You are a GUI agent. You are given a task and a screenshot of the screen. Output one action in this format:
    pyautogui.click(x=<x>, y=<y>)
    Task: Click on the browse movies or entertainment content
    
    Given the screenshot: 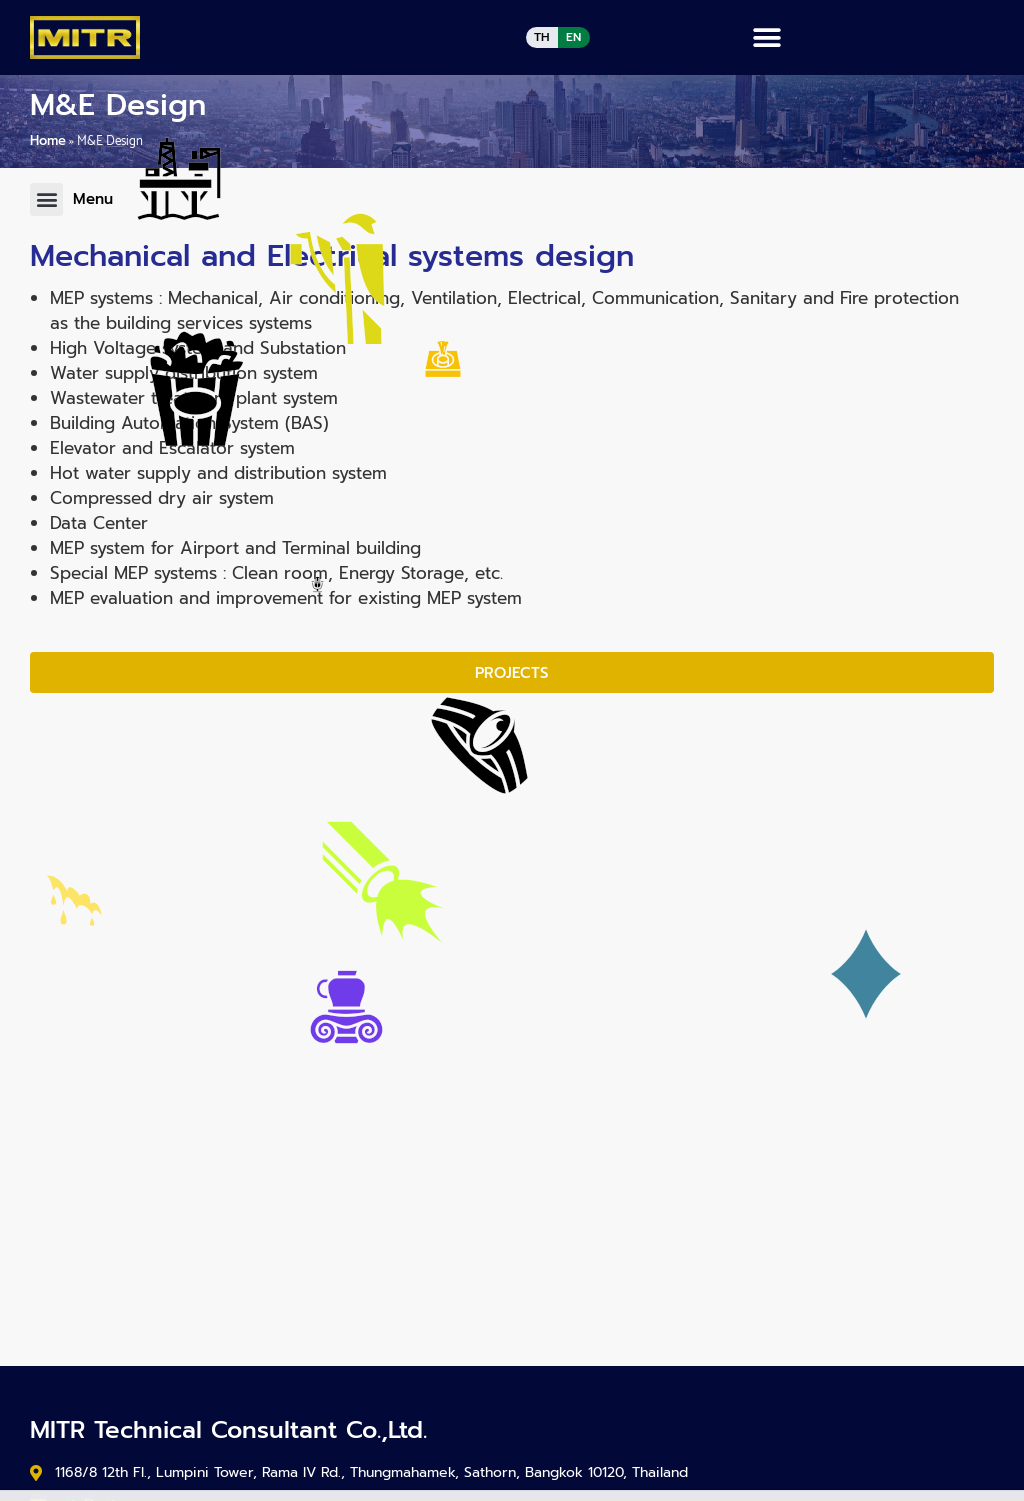 What is the action you would take?
    pyautogui.click(x=195, y=389)
    